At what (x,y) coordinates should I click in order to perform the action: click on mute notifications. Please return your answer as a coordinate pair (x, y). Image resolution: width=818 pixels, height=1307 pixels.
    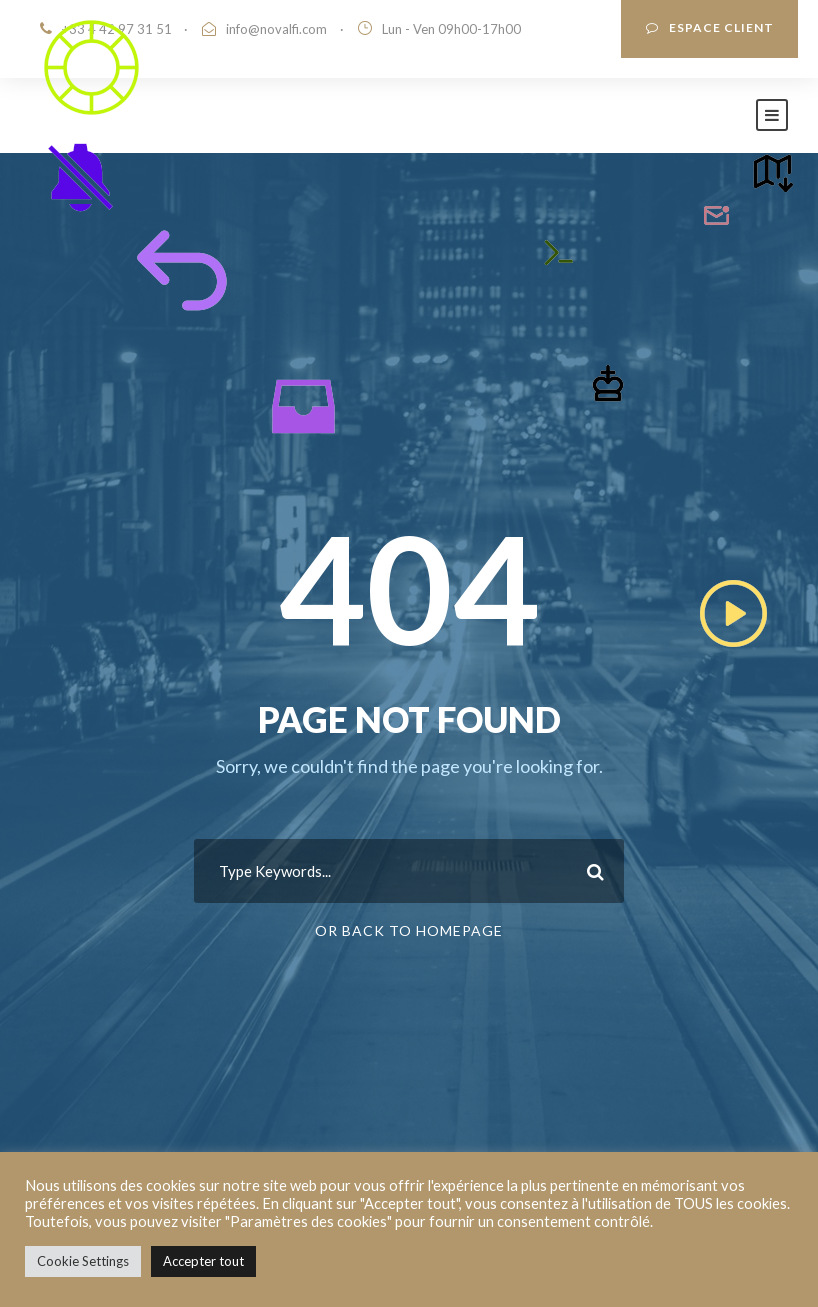
    Looking at the image, I should click on (80, 177).